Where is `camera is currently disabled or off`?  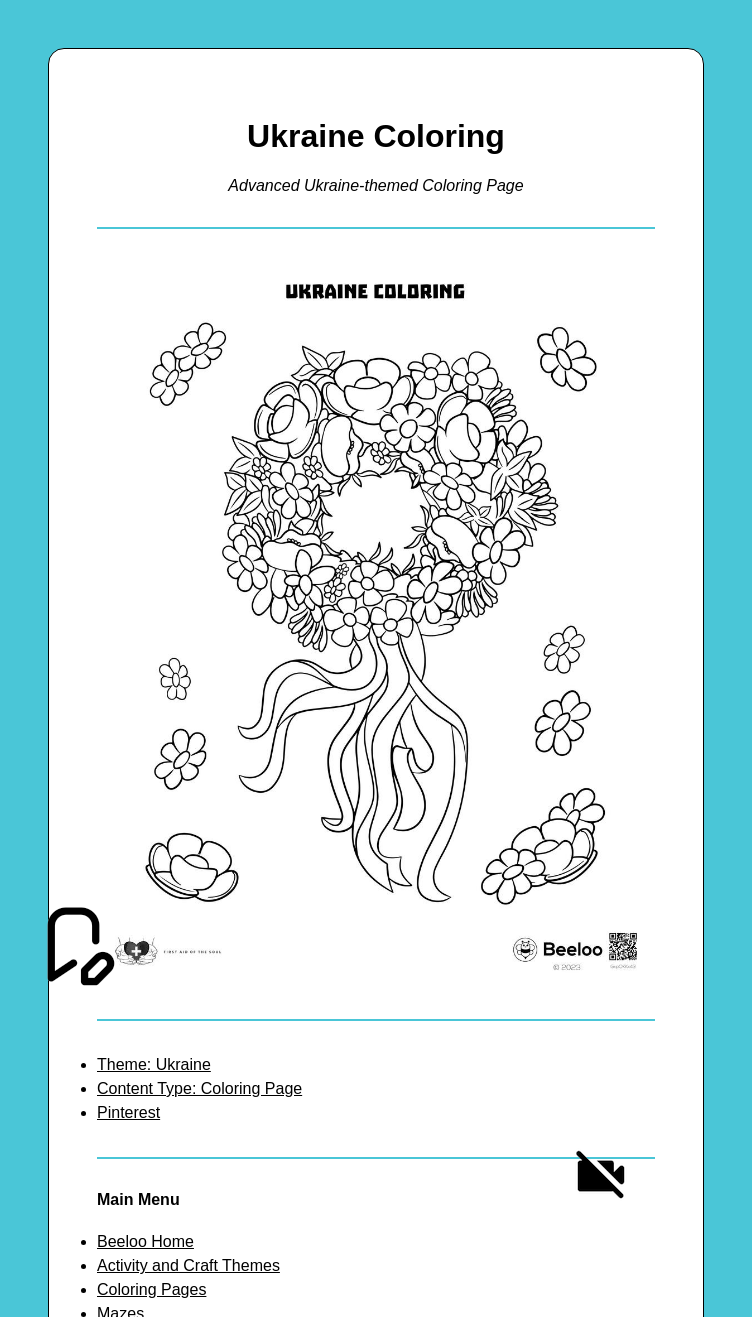
camera is currently disabled or off is located at coordinates (601, 1176).